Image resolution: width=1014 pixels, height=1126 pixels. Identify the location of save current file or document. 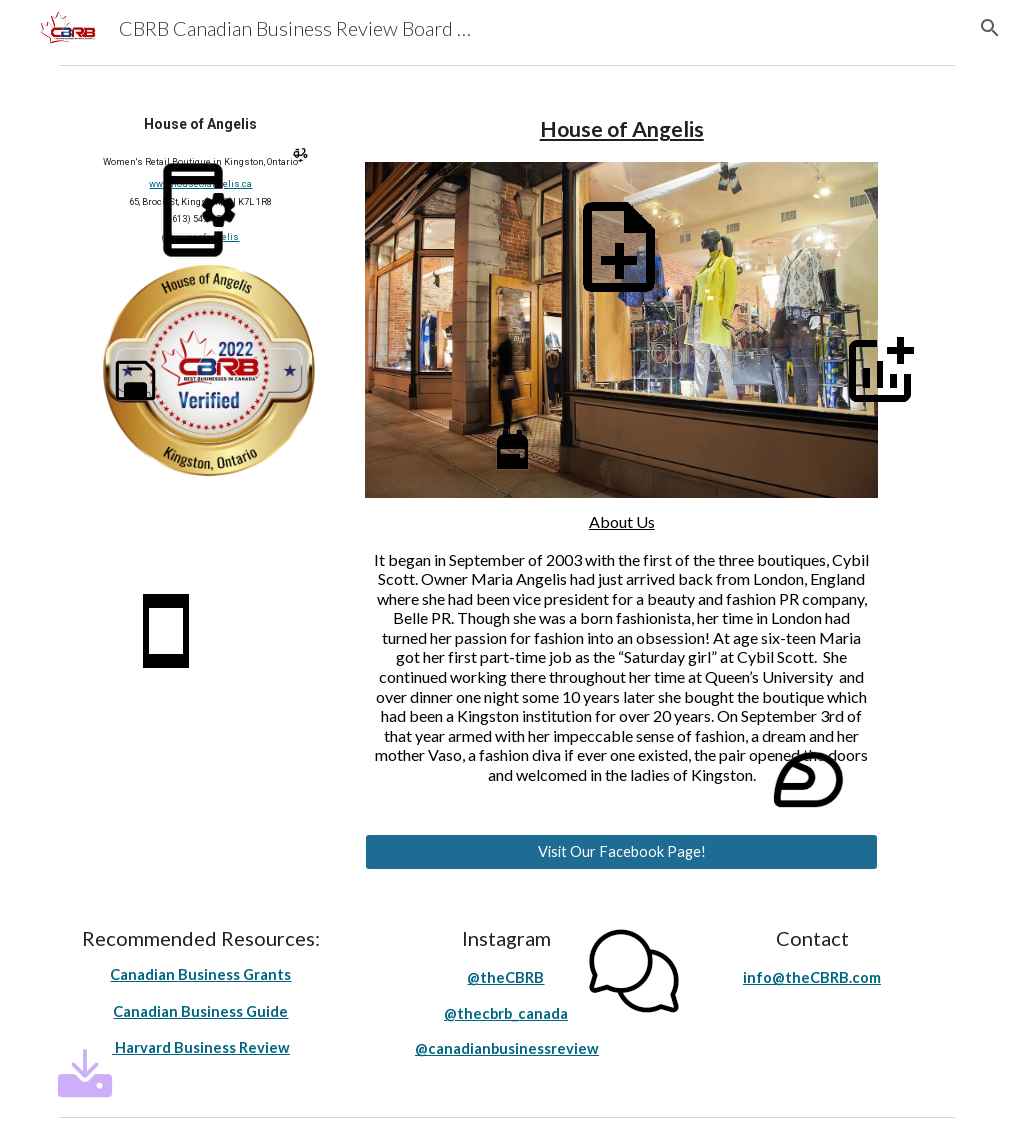
(135, 380).